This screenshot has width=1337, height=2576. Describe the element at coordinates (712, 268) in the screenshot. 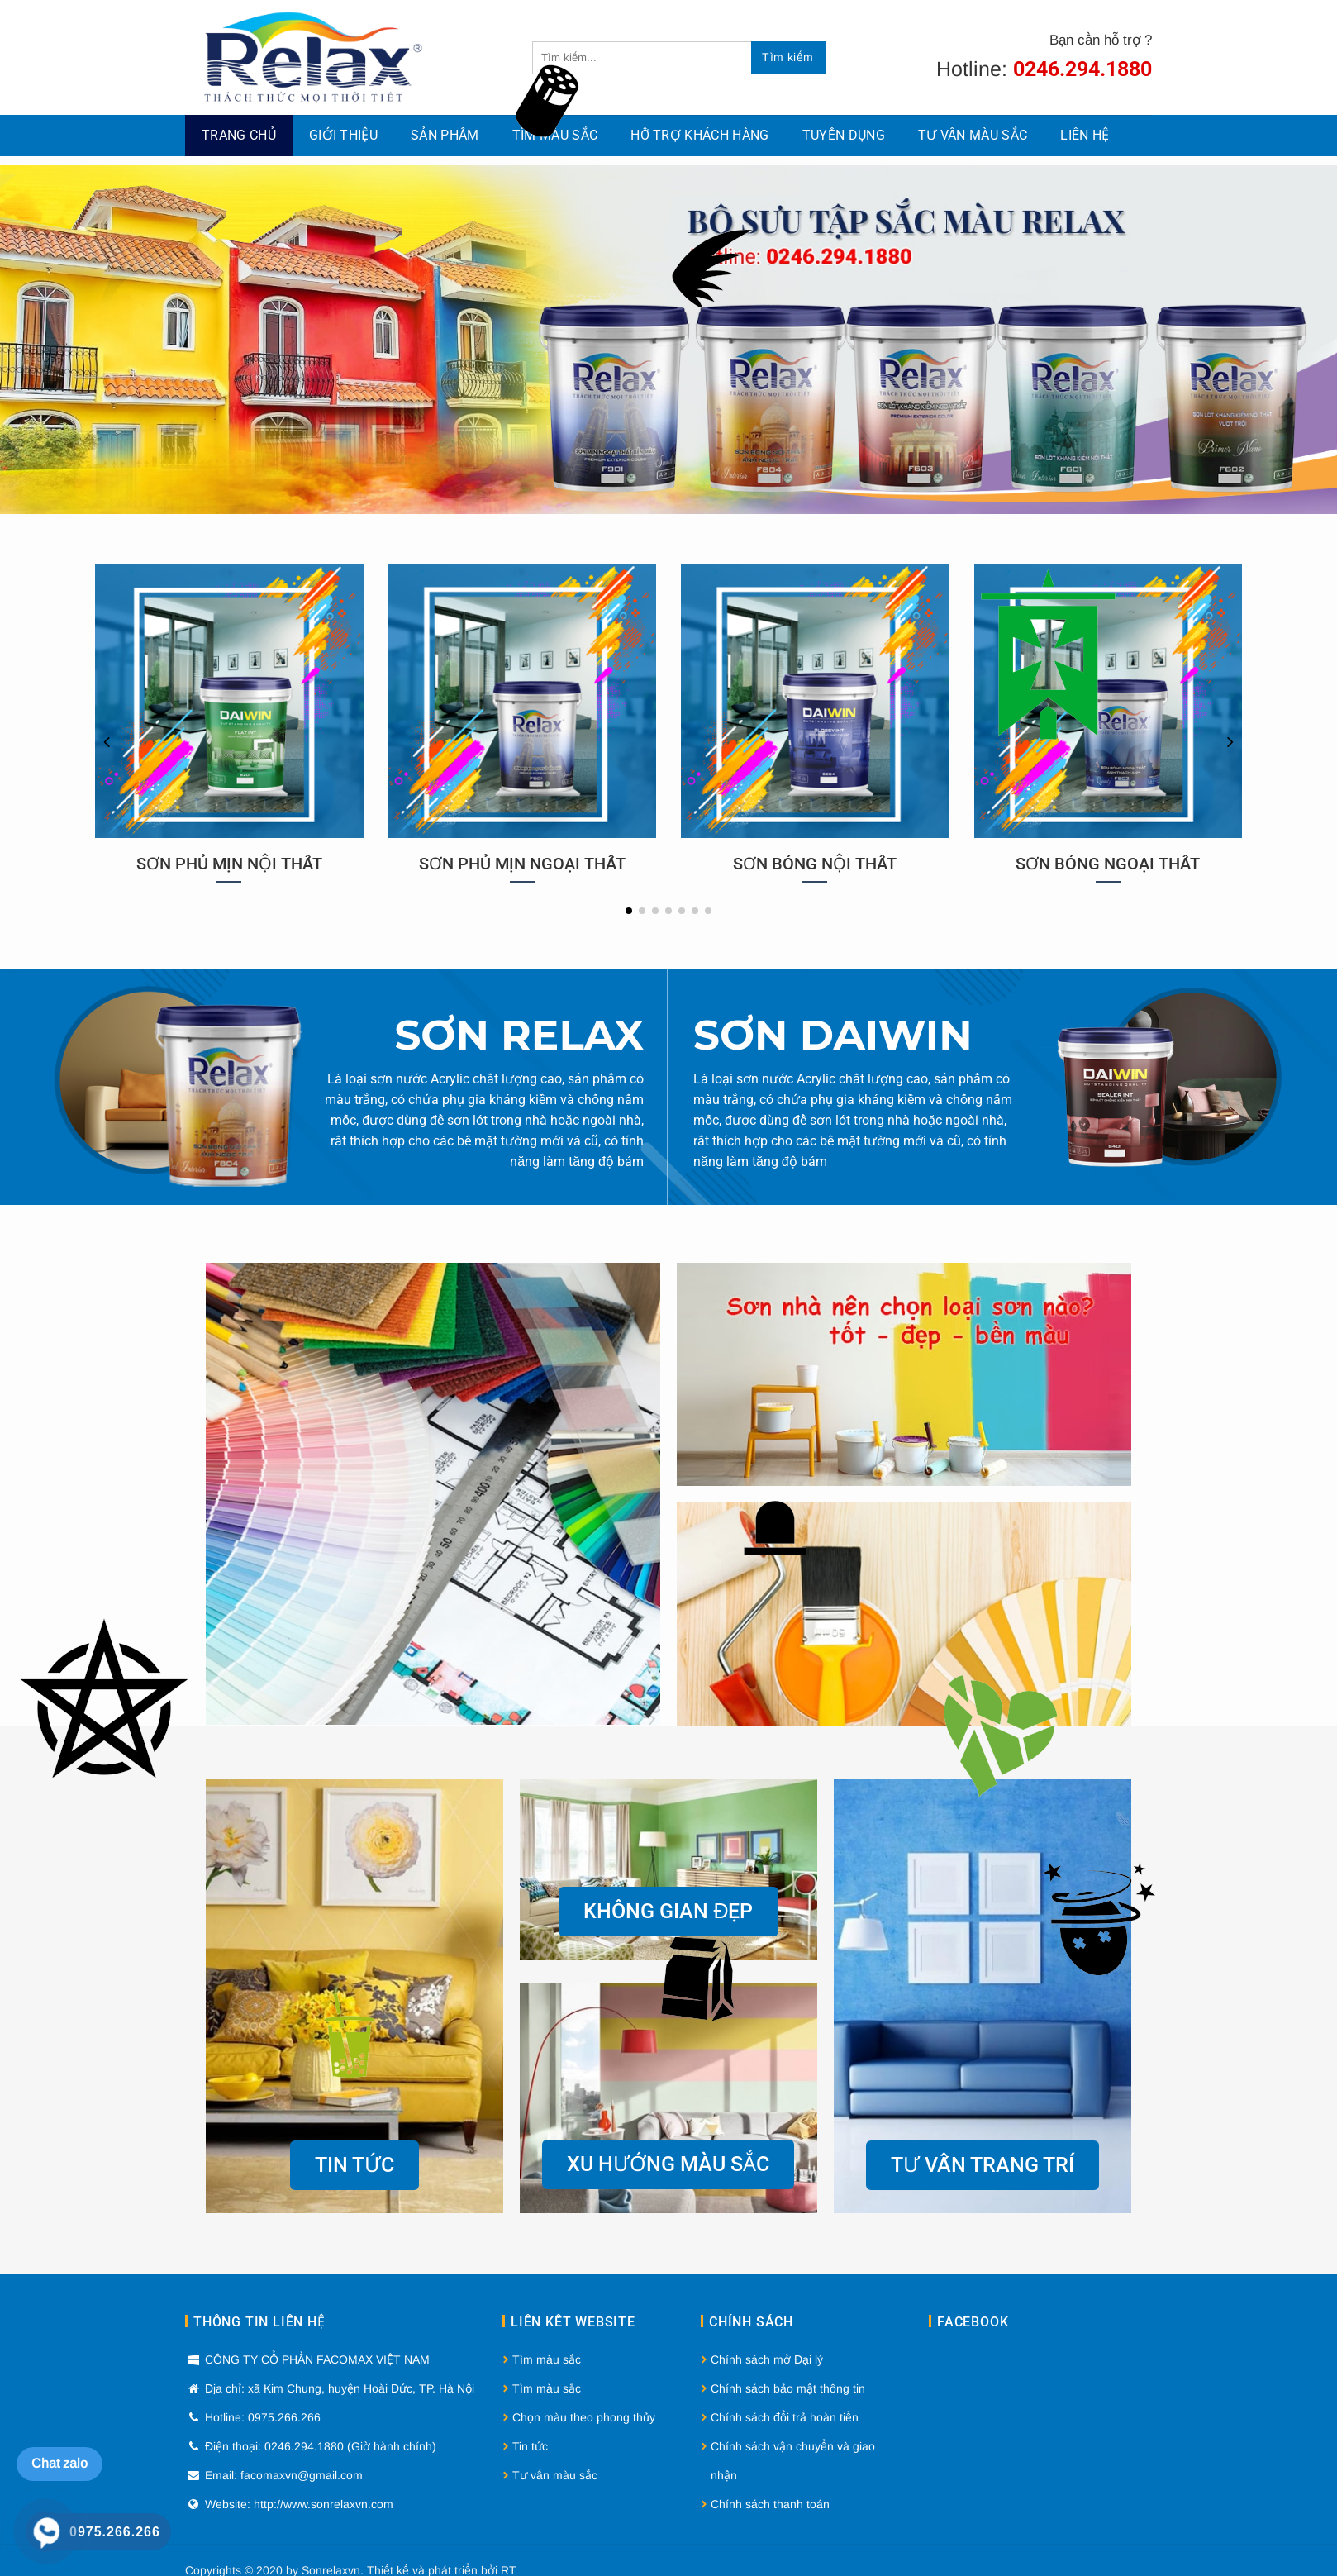

I see `indicates a flying or aerial ability in a game` at that location.